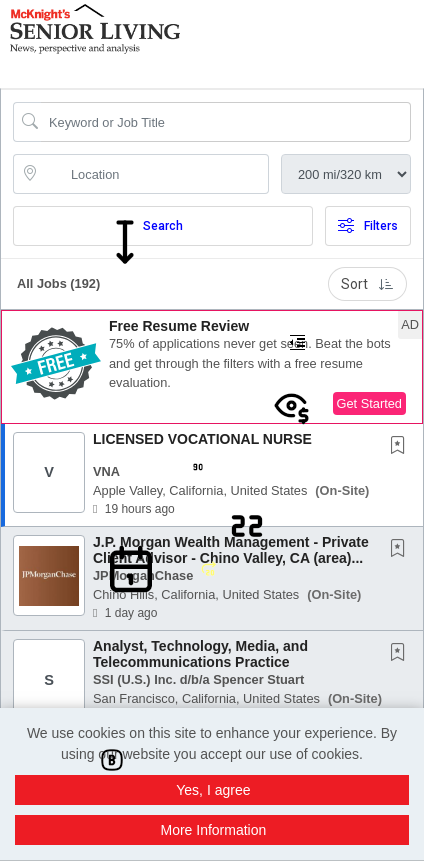 This screenshot has height=861, width=424. What do you see at coordinates (198, 467) in the screenshot?
I see `displays the number 90 as a badge or counter` at bounding box center [198, 467].